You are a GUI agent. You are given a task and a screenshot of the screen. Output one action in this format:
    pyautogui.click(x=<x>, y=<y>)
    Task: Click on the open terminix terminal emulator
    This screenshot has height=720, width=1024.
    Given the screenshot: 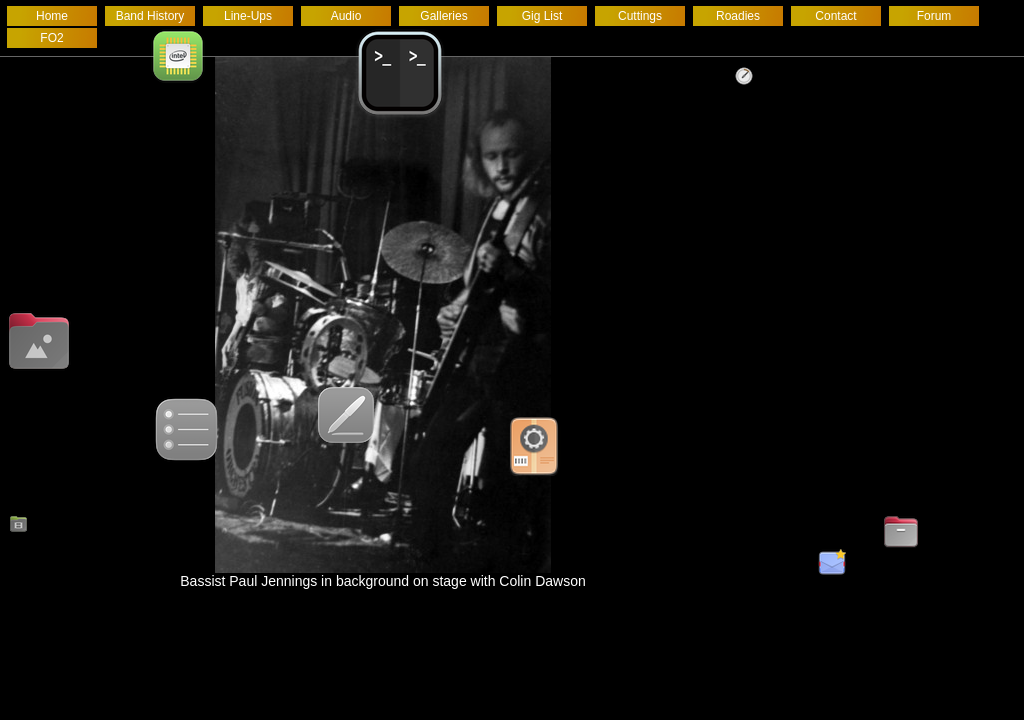 What is the action you would take?
    pyautogui.click(x=400, y=73)
    